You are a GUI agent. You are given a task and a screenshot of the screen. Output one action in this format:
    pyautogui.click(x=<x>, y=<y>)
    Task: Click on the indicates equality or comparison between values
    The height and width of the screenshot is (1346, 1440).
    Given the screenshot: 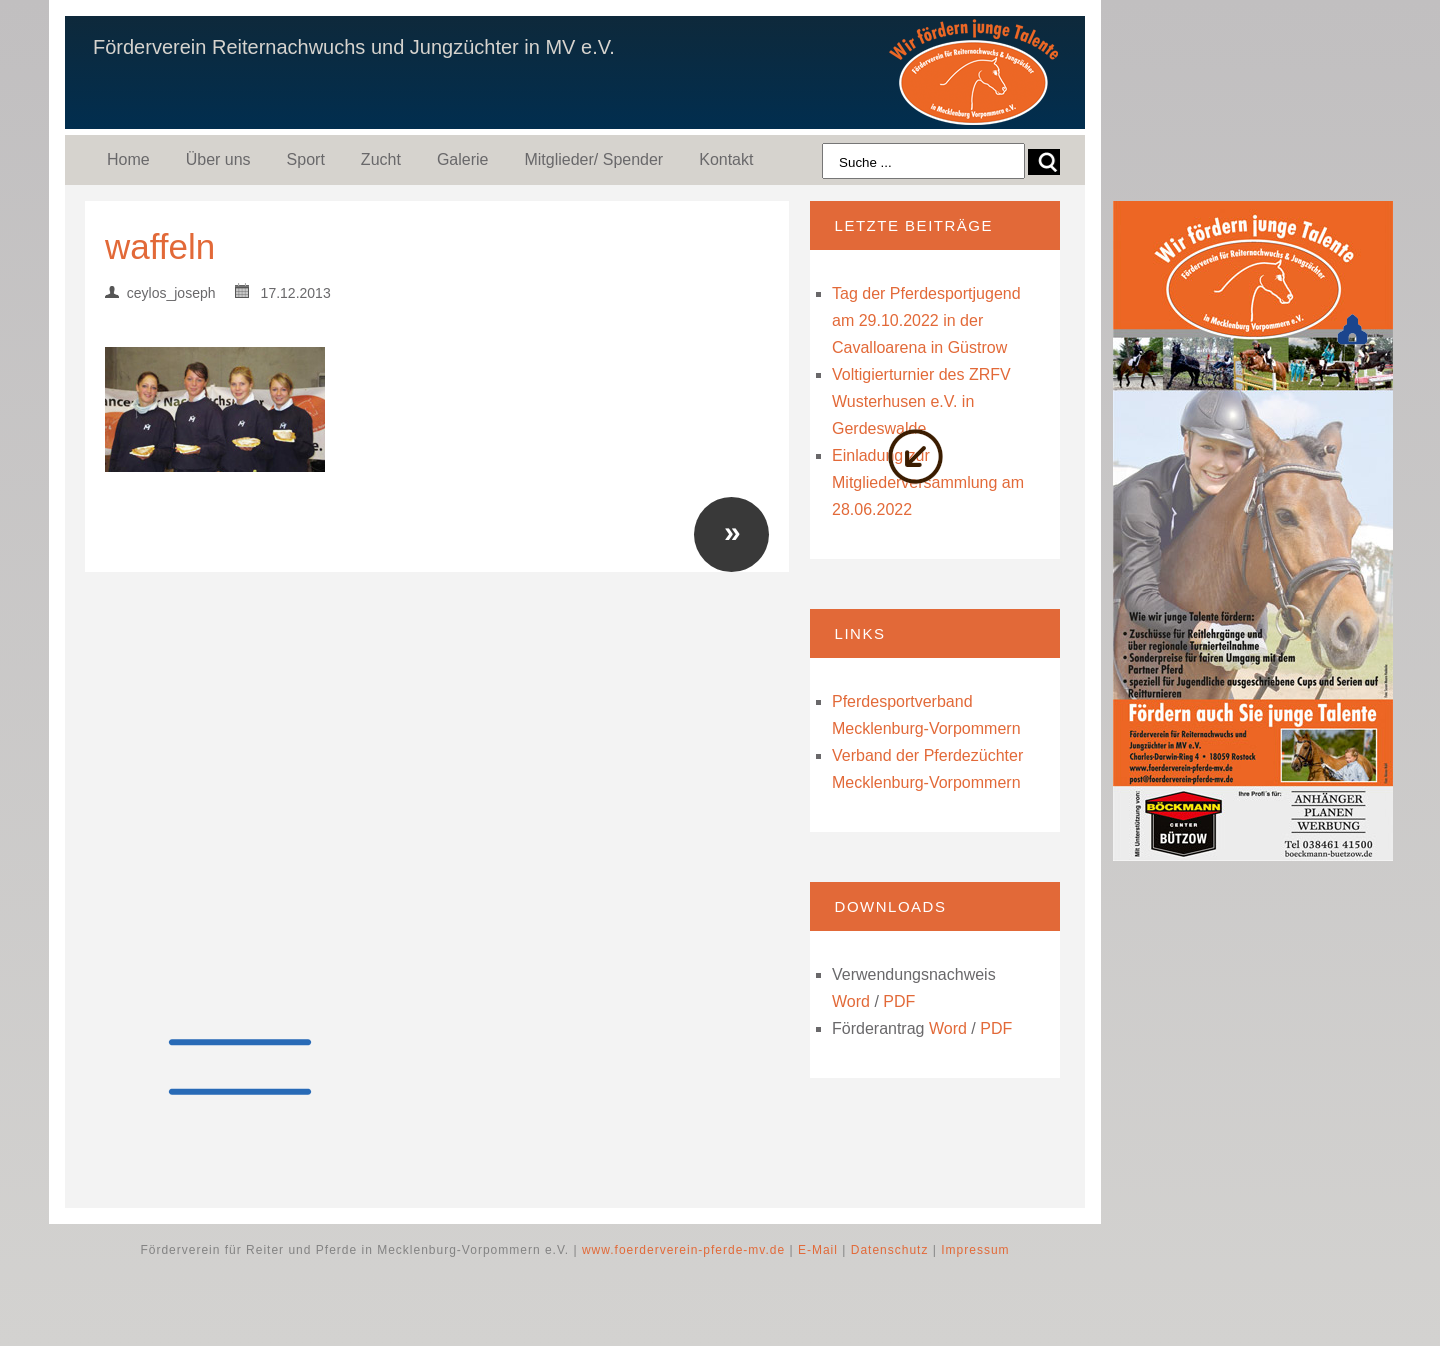 What is the action you would take?
    pyautogui.click(x=240, y=1067)
    